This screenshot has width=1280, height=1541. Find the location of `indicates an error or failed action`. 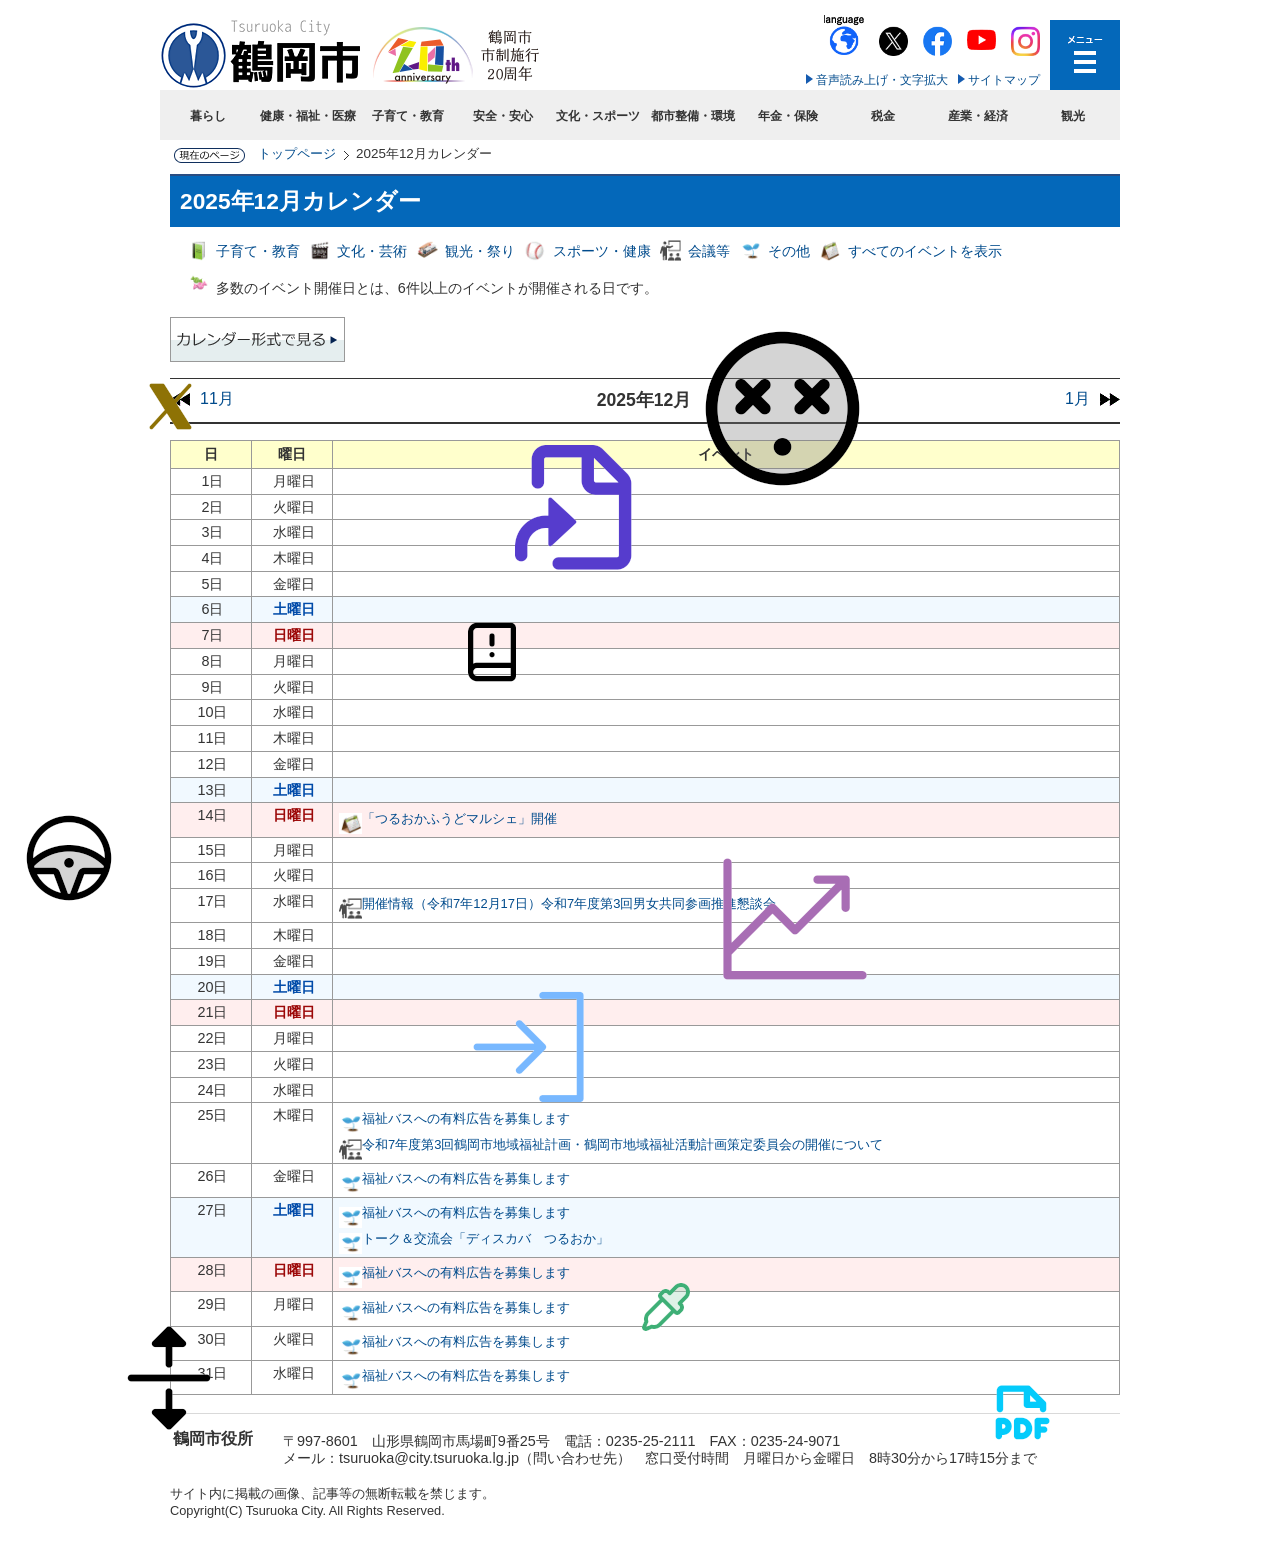

indicates an error or failed action is located at coordinates (782, 408).